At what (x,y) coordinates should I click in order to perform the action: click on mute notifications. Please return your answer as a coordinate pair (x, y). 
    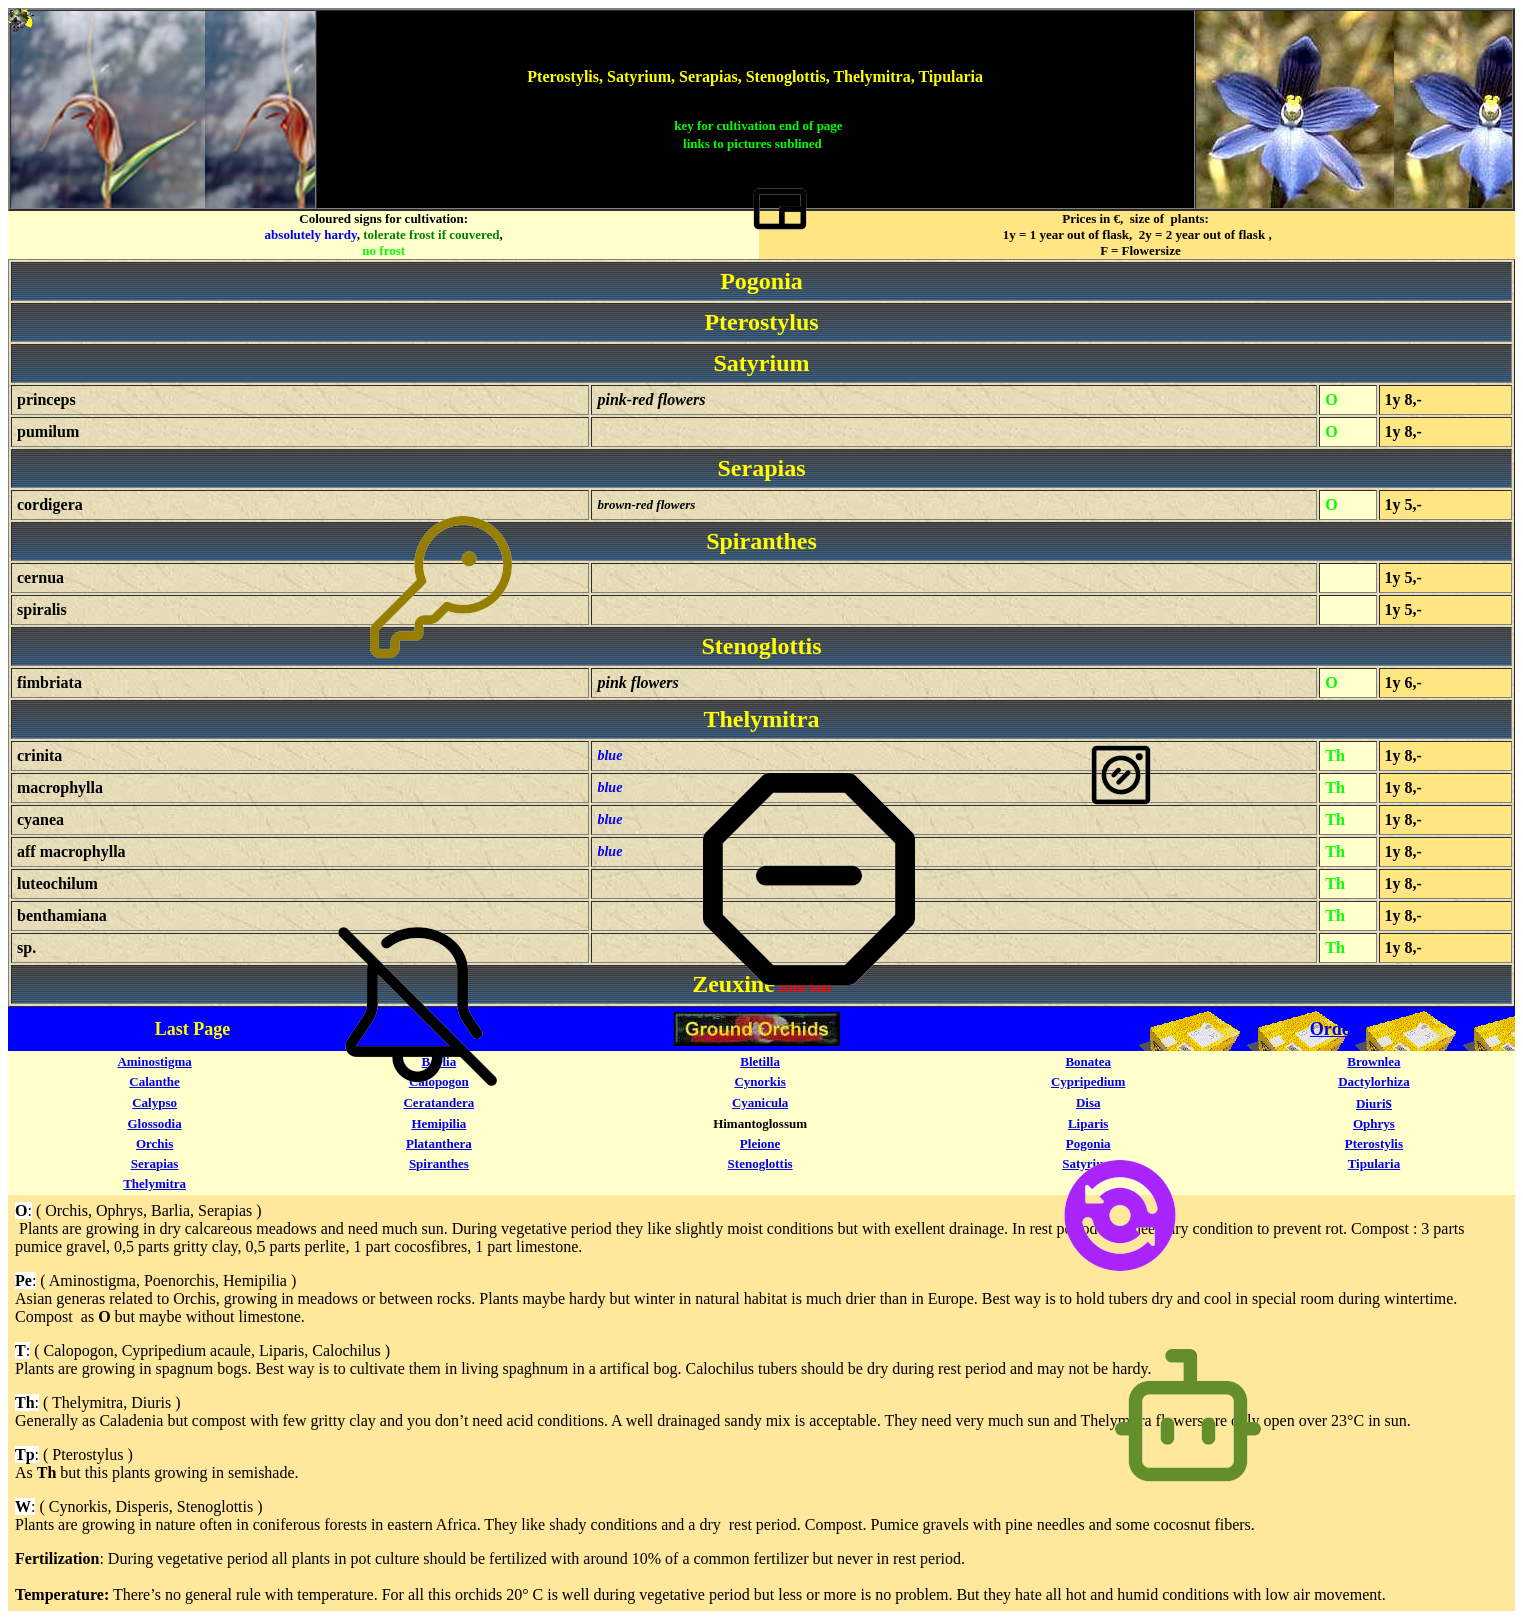
    Looking at the image, I should click on (417, 1006).